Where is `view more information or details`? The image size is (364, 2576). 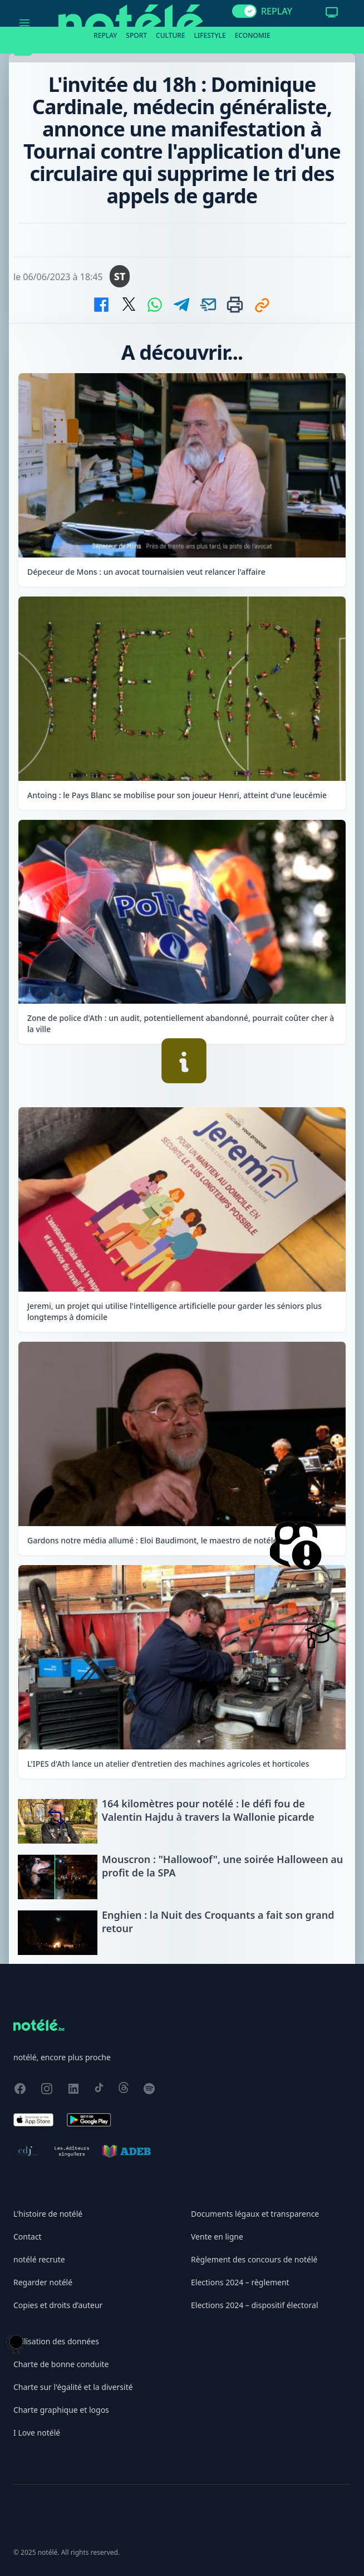
view more information or details is located at coordinates (184, 1060).